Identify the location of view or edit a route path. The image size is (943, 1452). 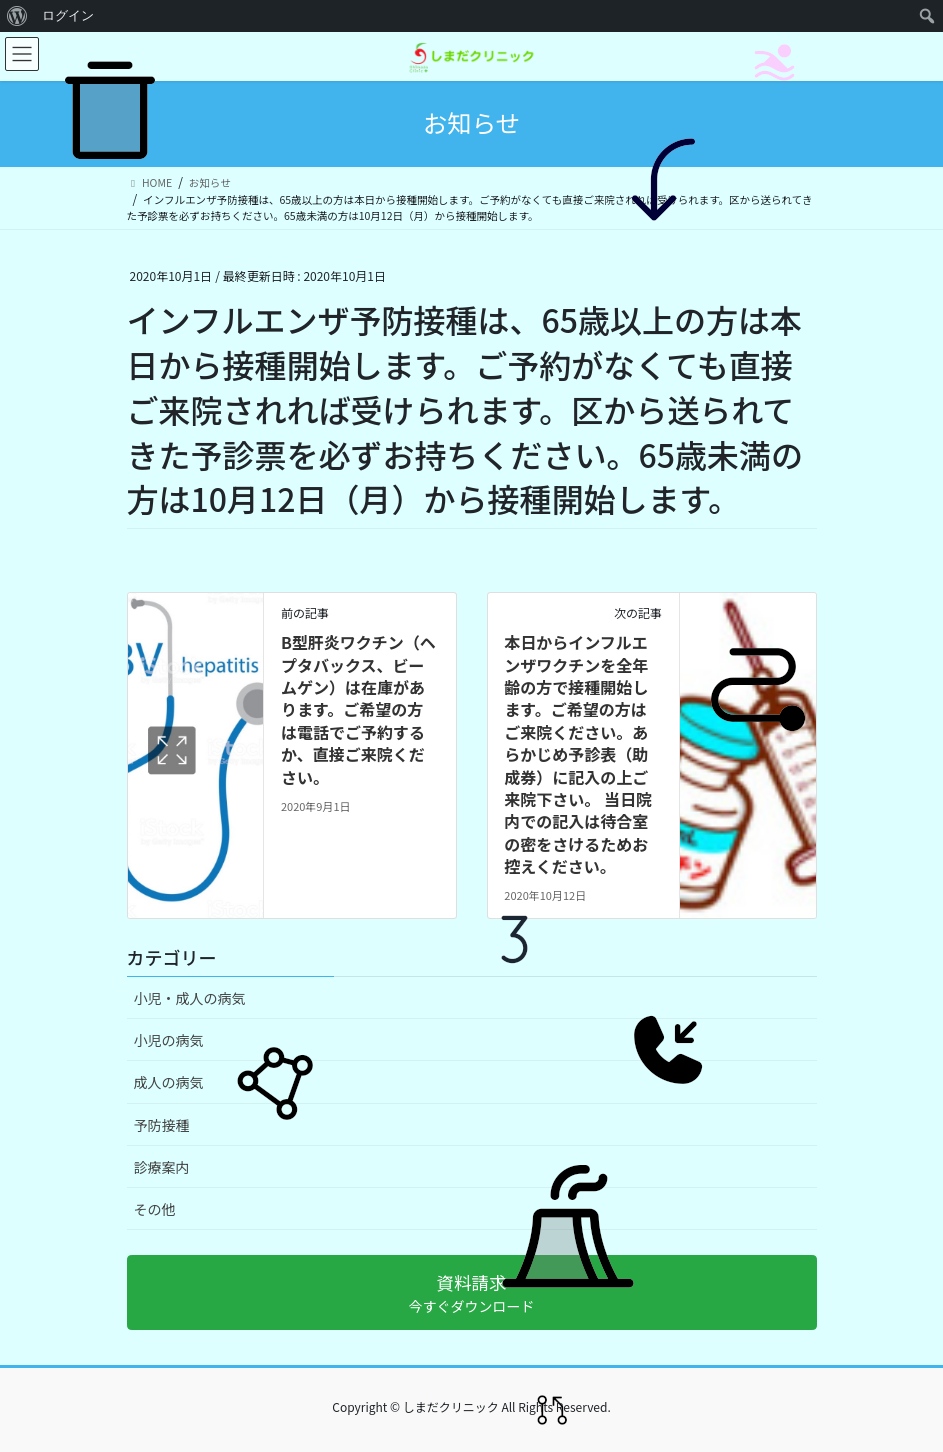
(759, 685).